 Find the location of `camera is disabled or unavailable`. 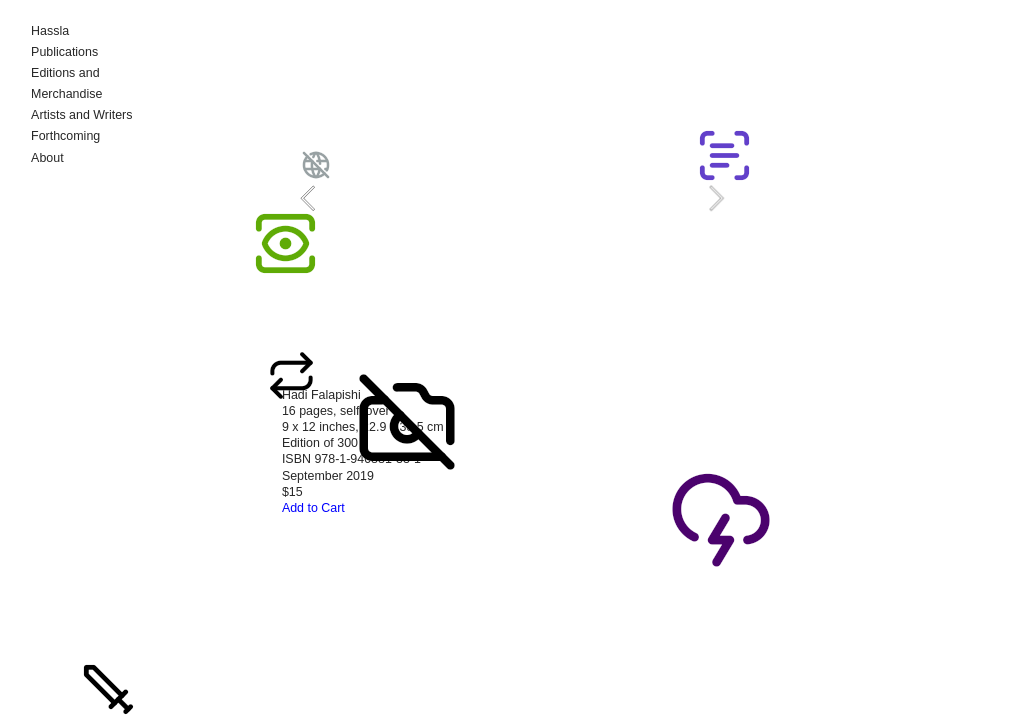

camera is disabled or unavailable is located at coordinates (407, 422).